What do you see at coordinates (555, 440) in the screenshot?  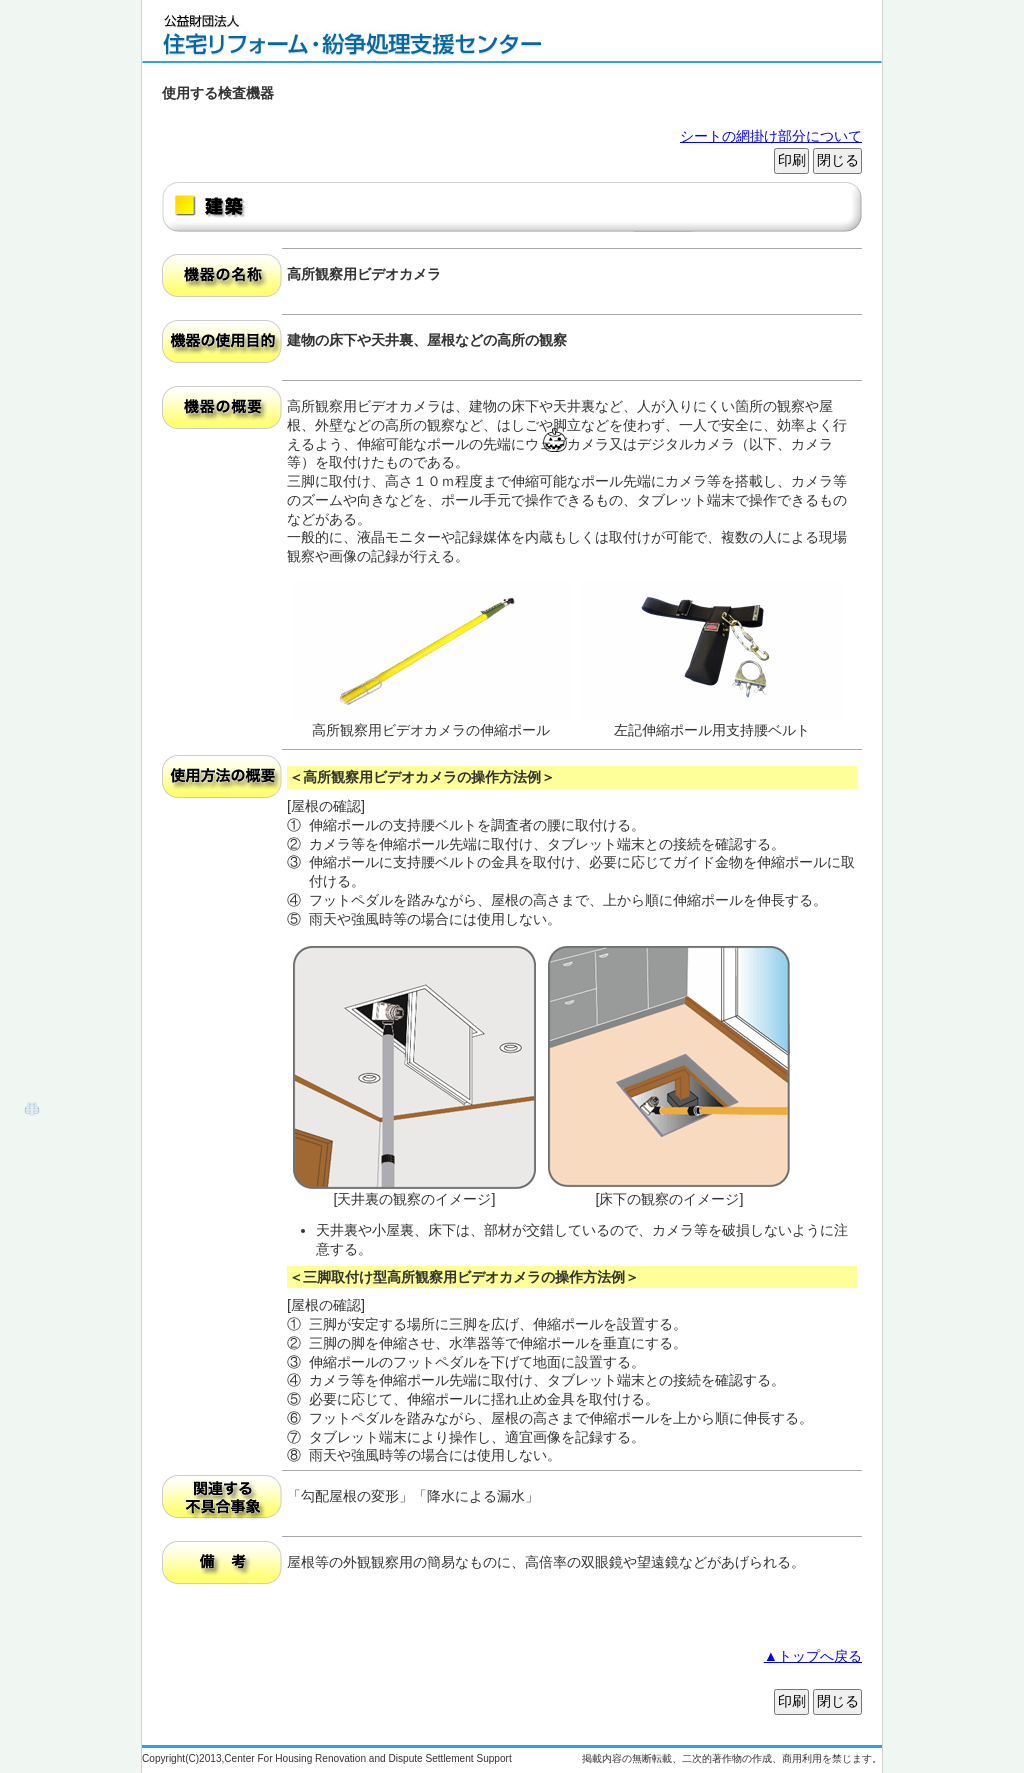 I see `access halloween-themed content or events` at bounding box center [555, 440].